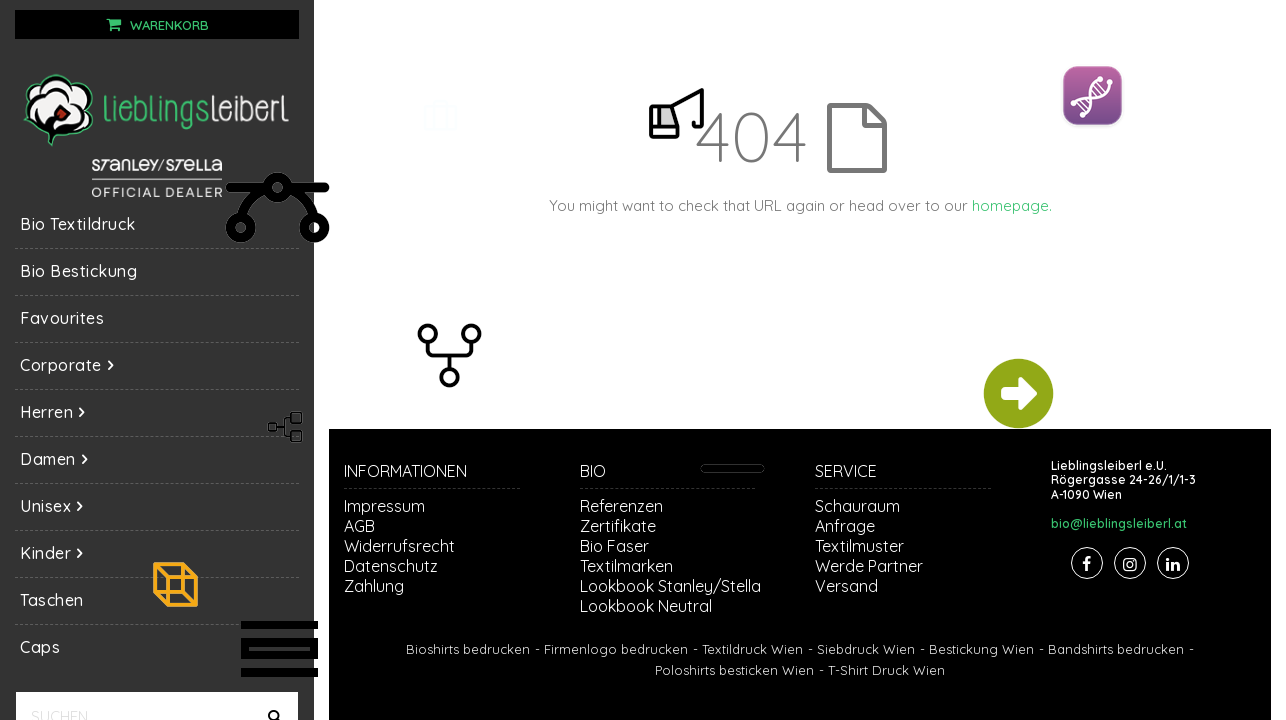 The width and height of the screenshot is (1286, 720). What do you see at coordinates (449, 355) in the screenshot?
I see `fork a repository or branch` at bounding box center [449, 355].